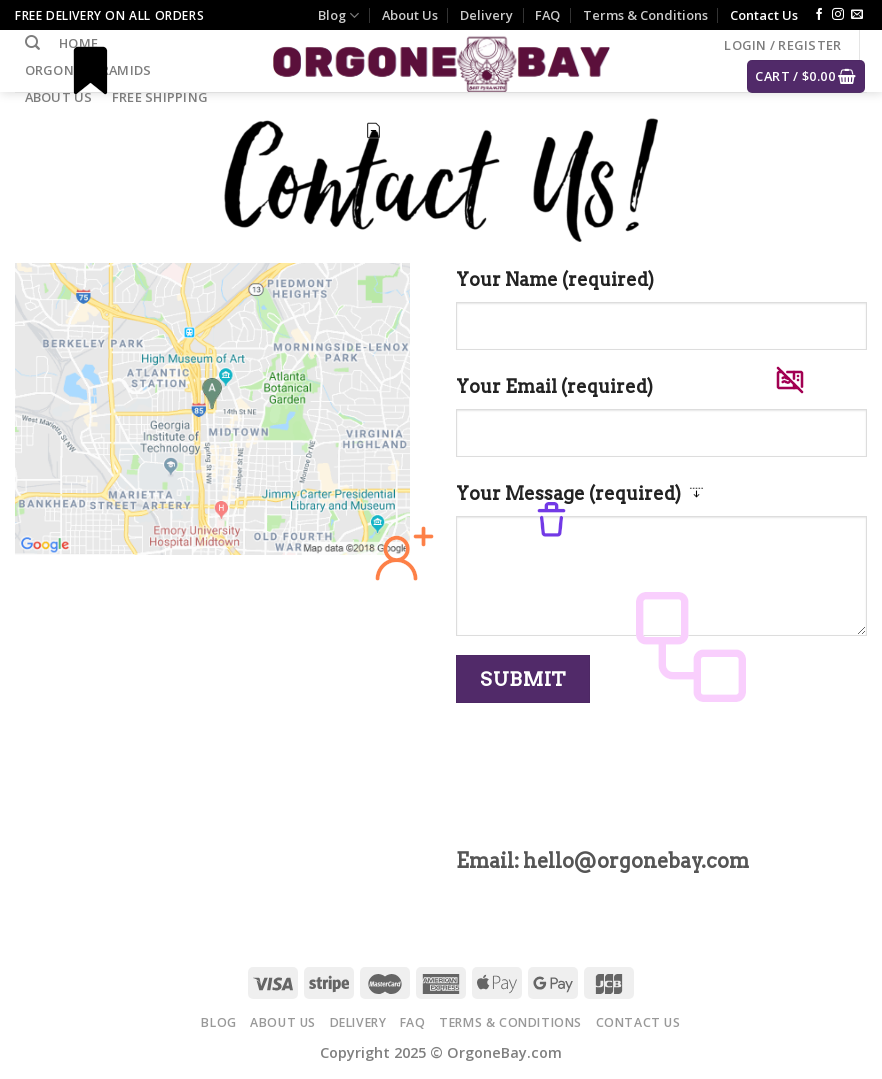 This screenshot has width=882, height=1079. I want to click on delete this item, so click(551, 520).